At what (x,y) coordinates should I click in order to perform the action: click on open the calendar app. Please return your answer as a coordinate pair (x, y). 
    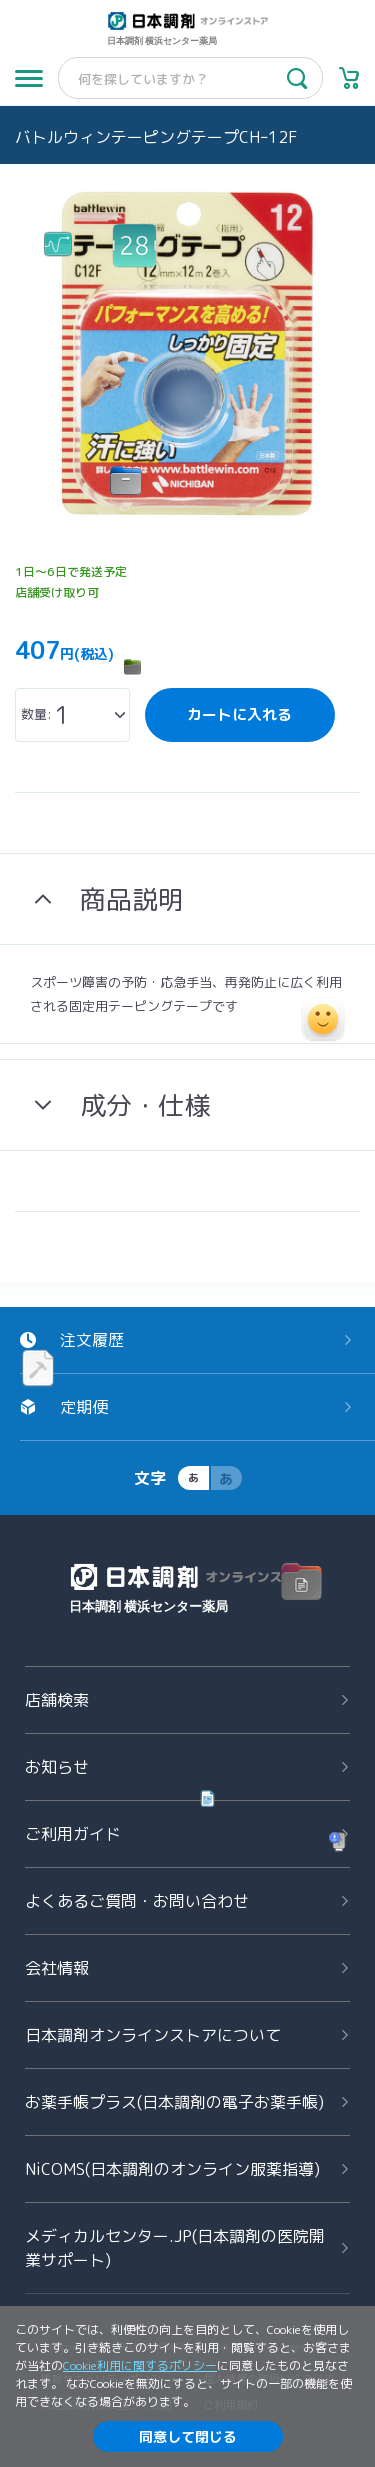
    Looking at the image, I should click on (134, 245).